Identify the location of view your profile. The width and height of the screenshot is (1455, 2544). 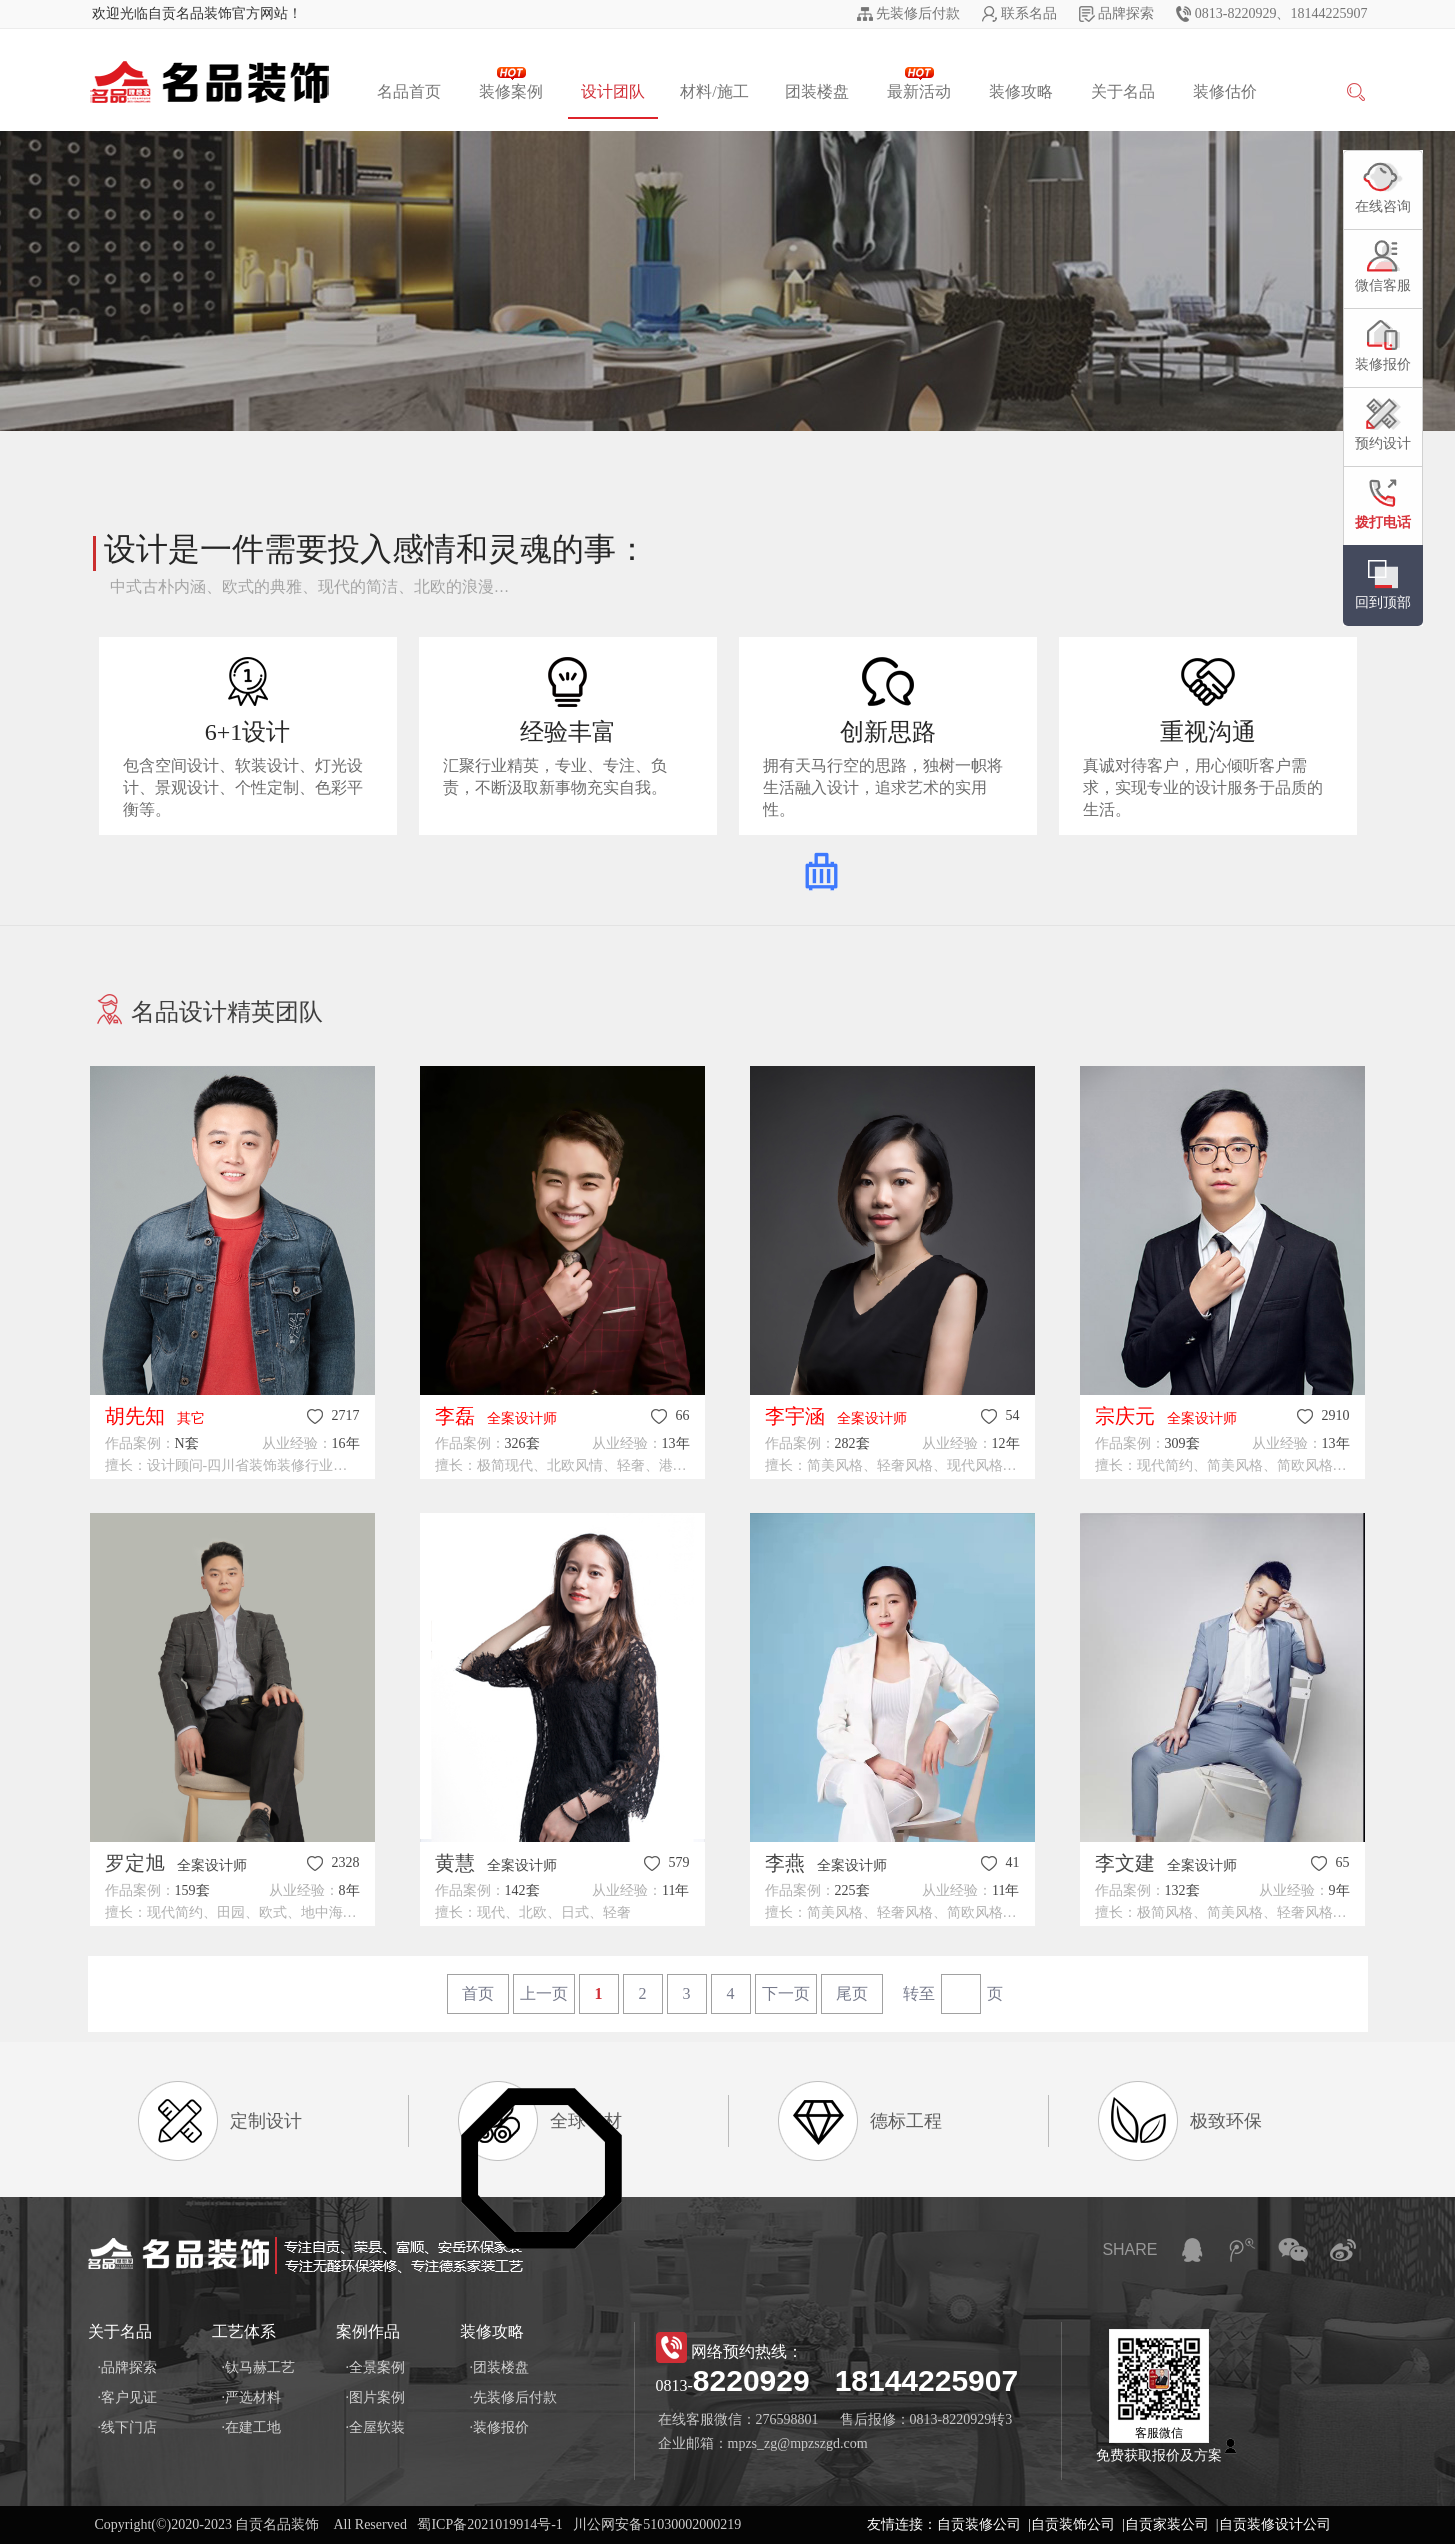
(1230, 2446).